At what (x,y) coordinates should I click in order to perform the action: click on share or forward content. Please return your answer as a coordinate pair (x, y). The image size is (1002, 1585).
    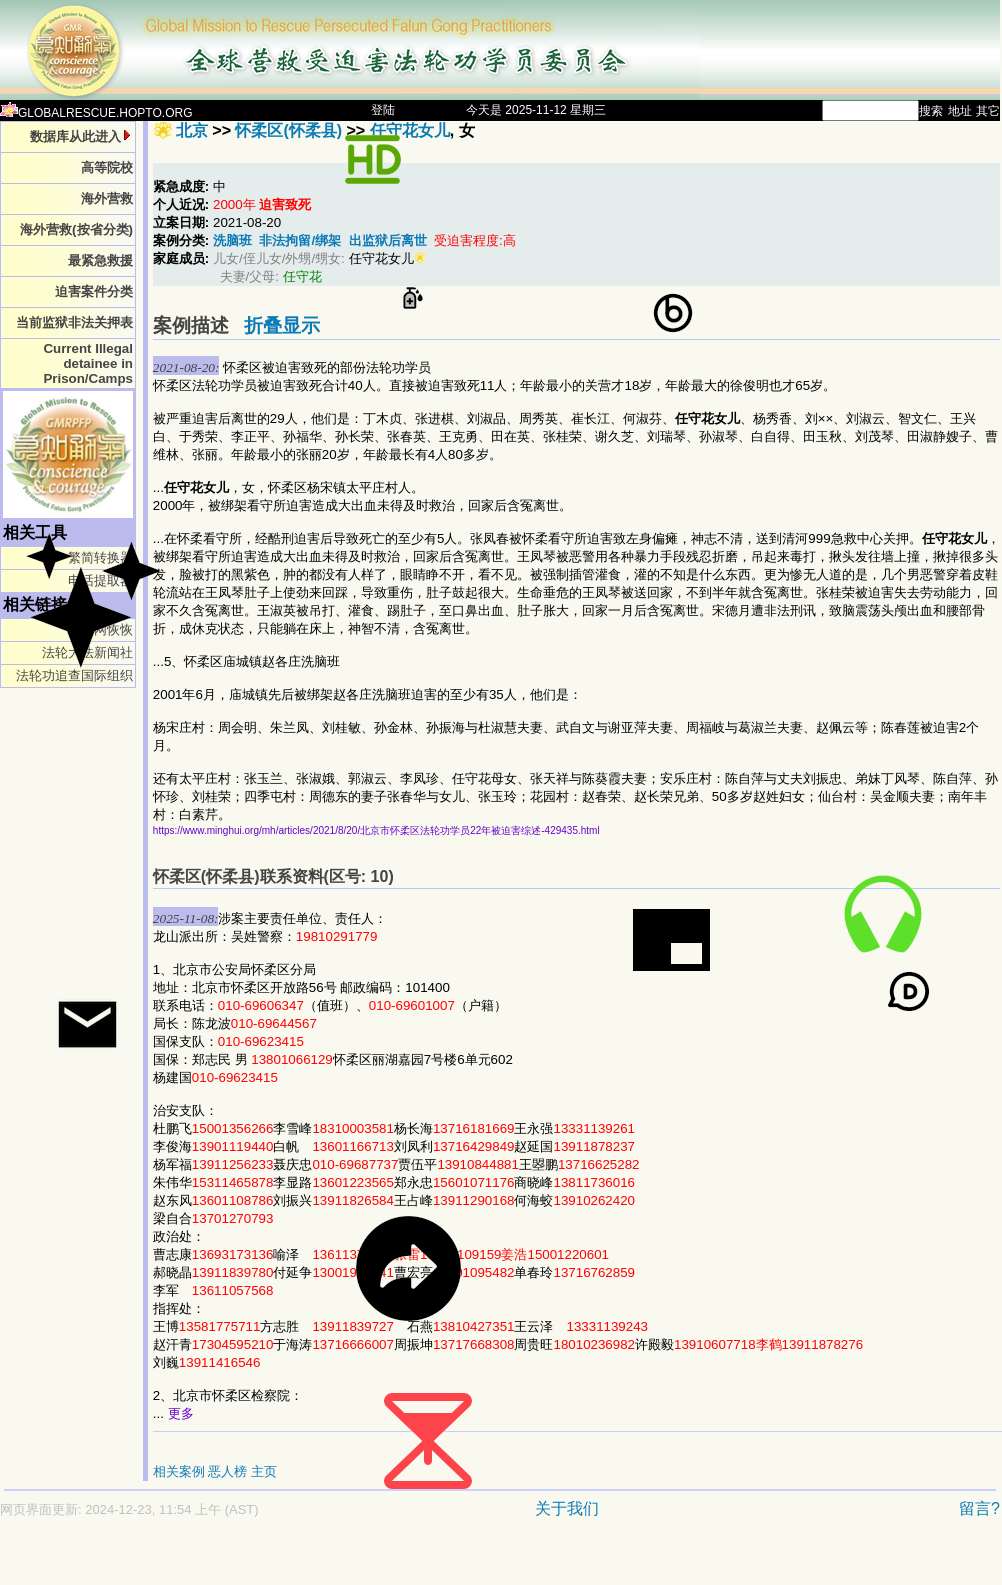
    Looking at the image, I should click on (408, 1268).